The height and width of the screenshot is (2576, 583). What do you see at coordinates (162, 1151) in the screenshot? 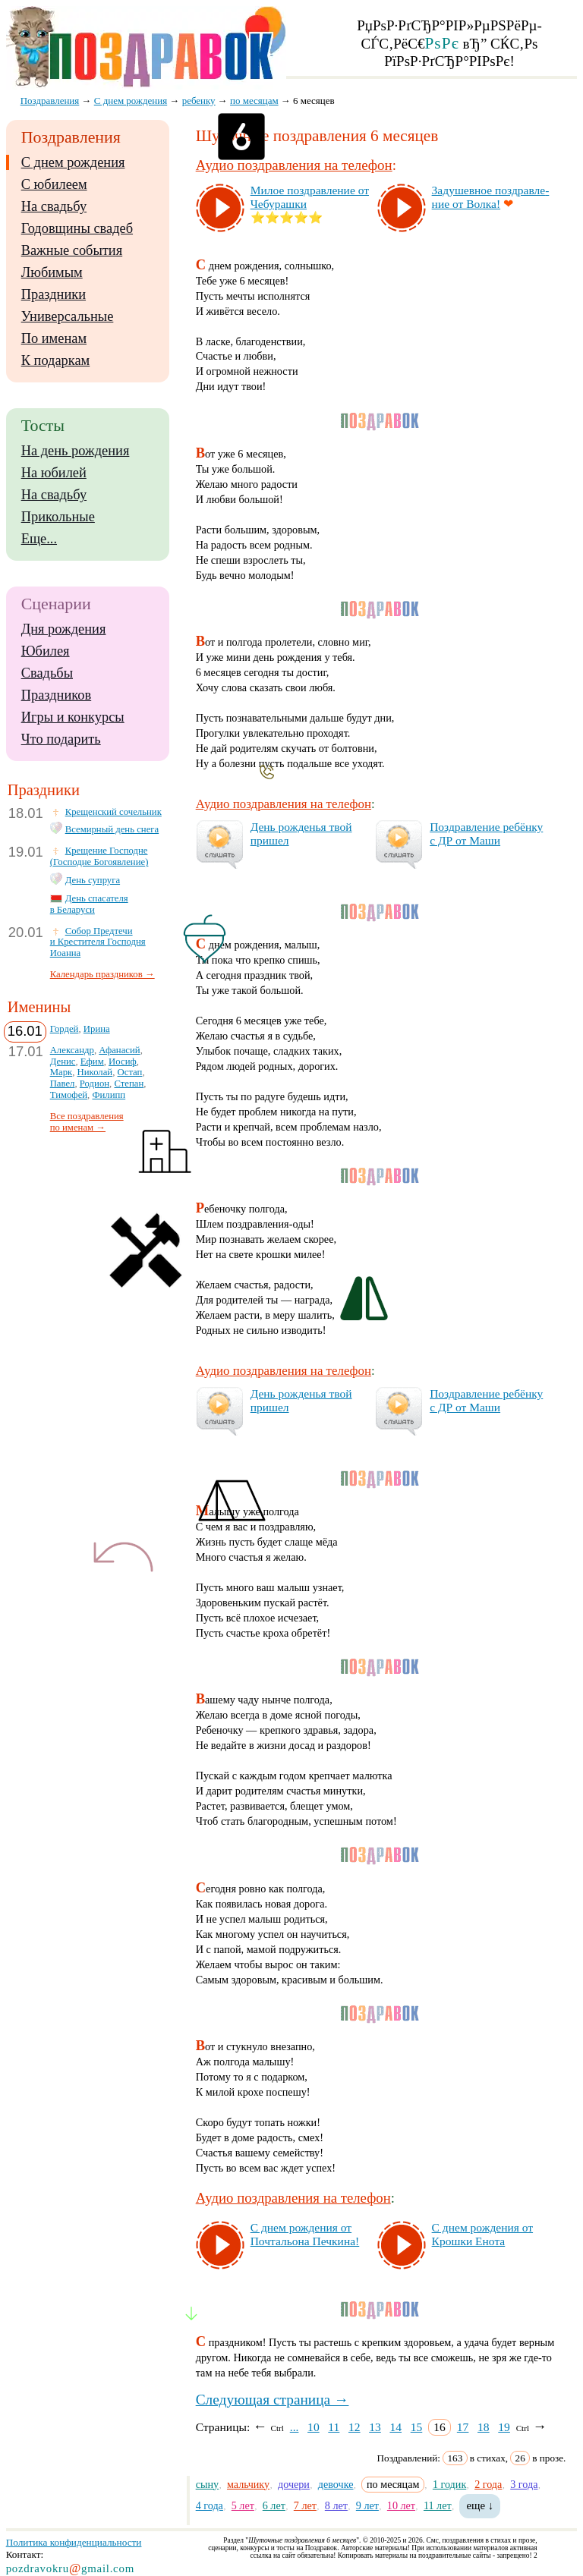
I see `find nearby hospitals or medical facilities` at bounding box center [162, 1151].